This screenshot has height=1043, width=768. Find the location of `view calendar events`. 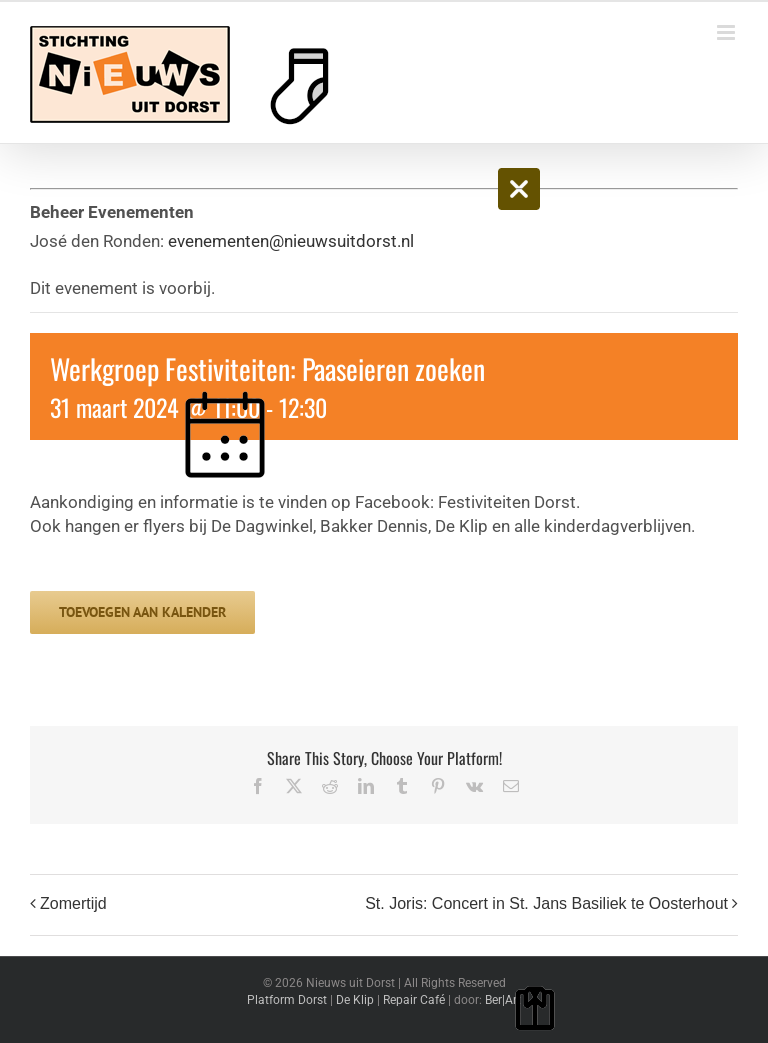

view calendar events is located at coordinates (225, 438).